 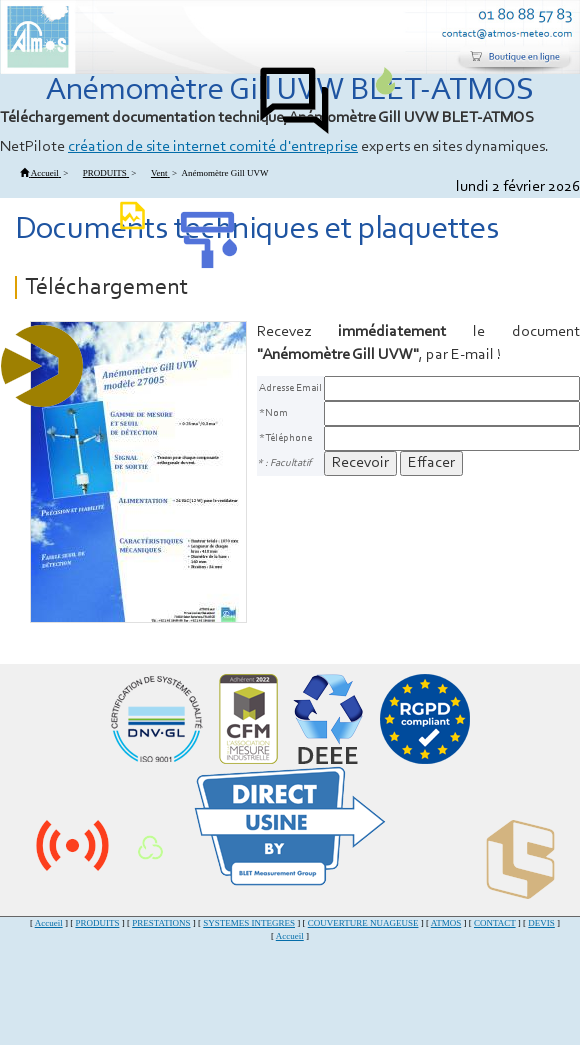 I want to click on indicates trending or popular content, so click(x=385, y=80).